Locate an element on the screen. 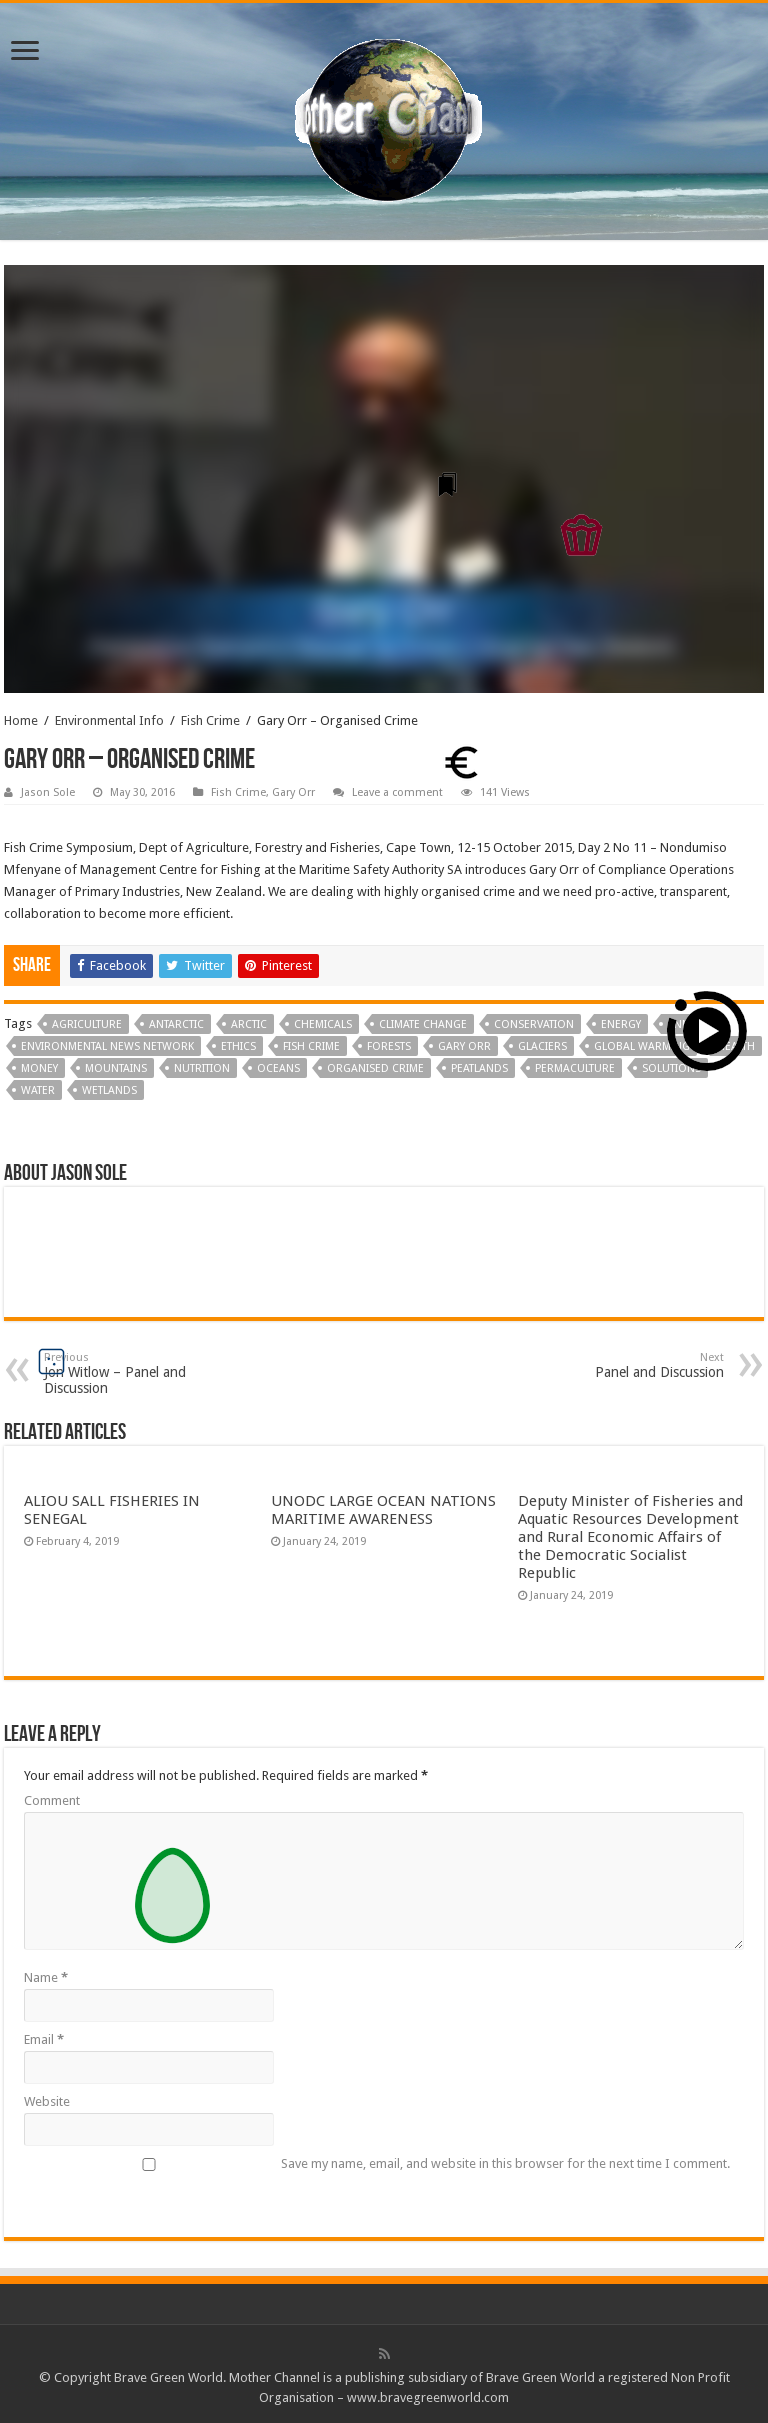 This screenshot has height=2423, width=768. view prices in euros is located at coordinates (461, 762).